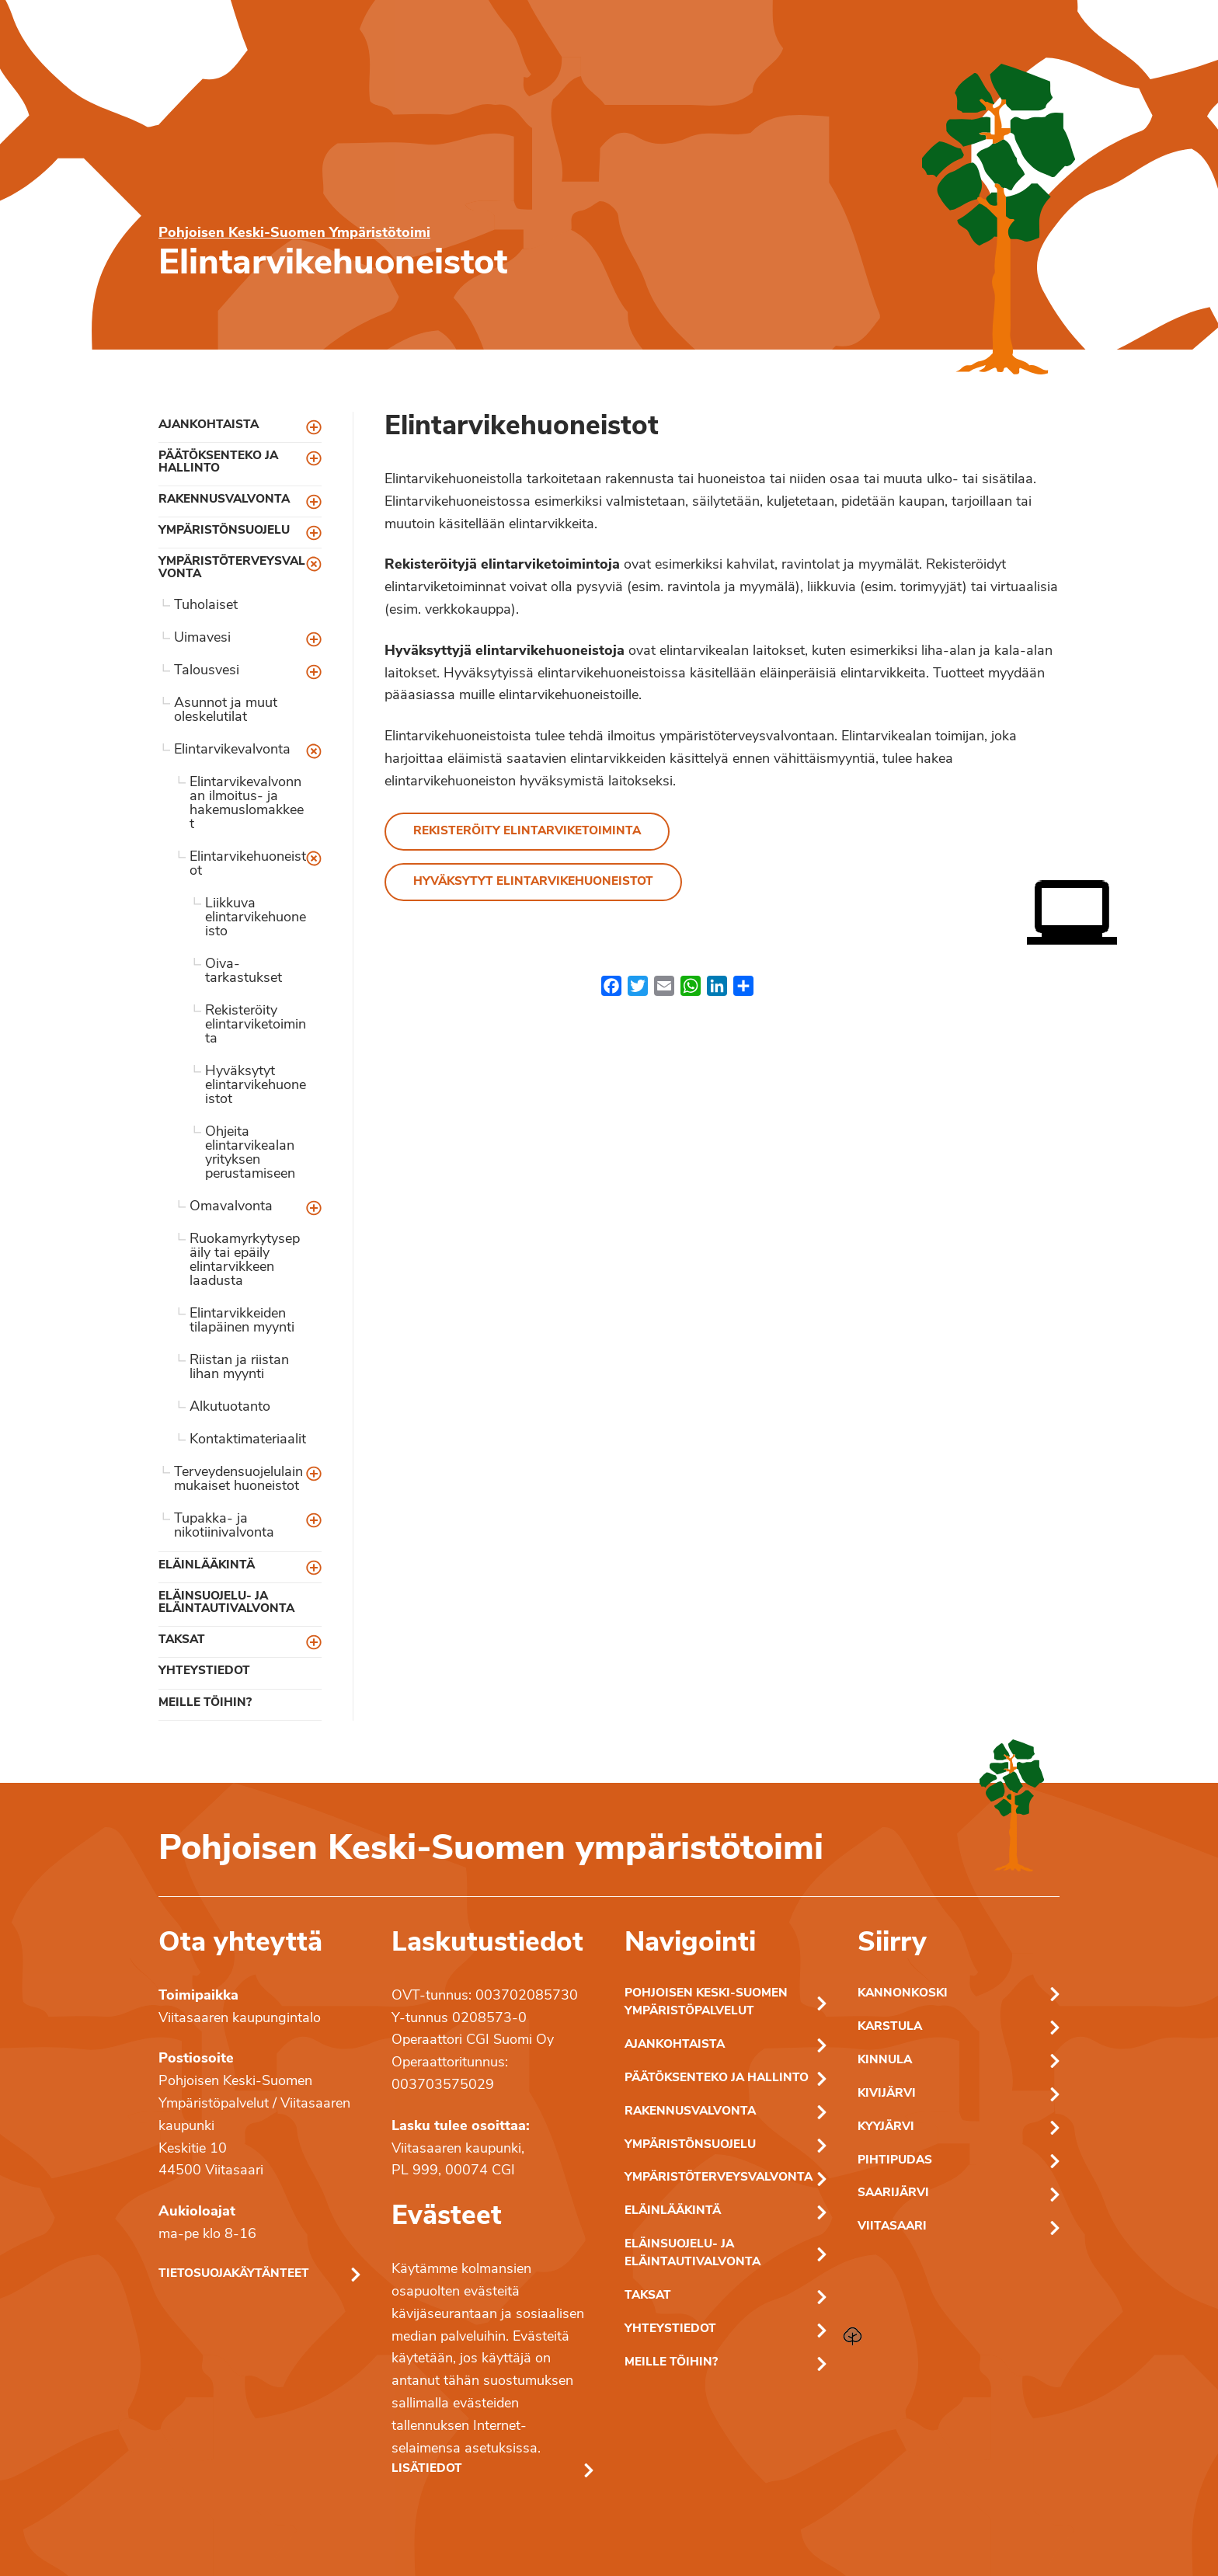 This screenshot has width=1218, height=2576. I want to click on access nature or outdoor category, so click(852, 2336).